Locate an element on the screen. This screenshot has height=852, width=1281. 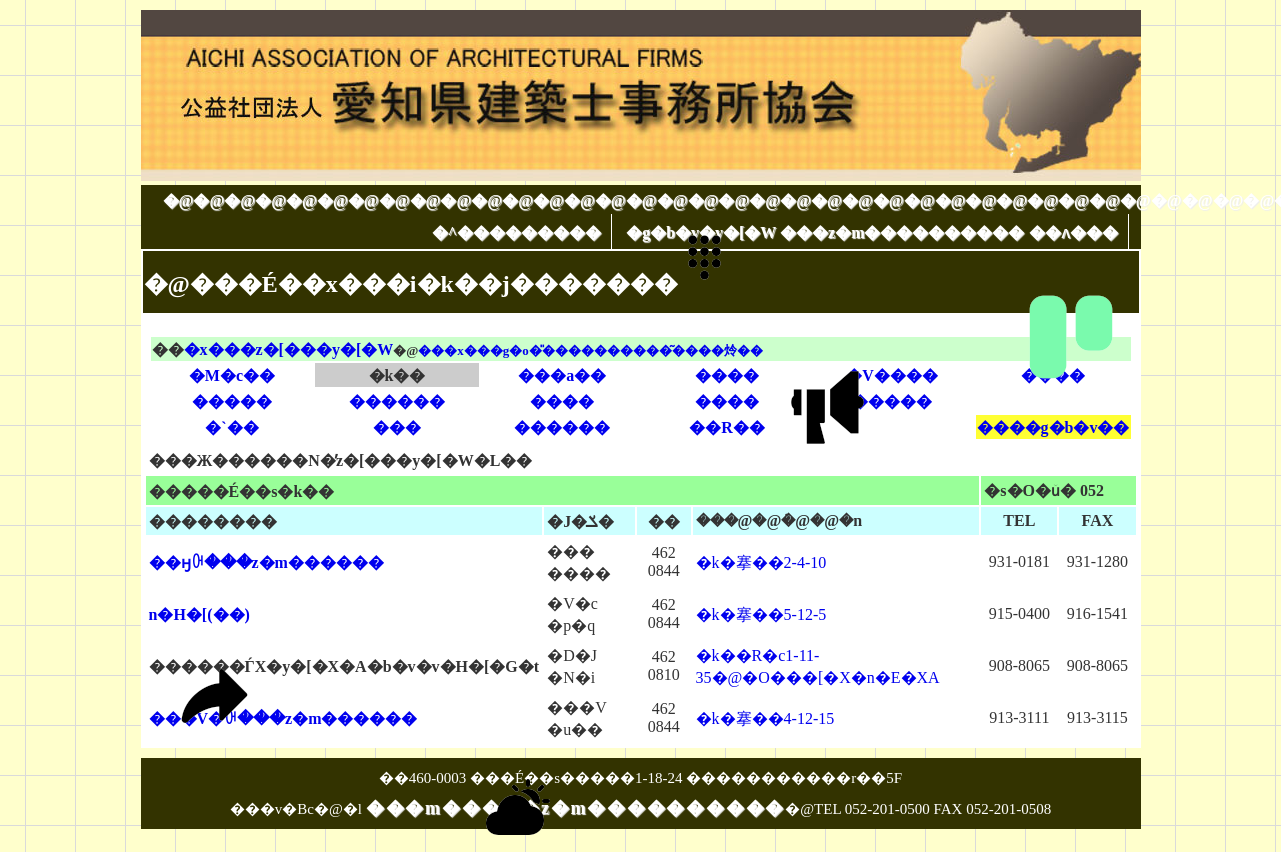
open the phone dialer is located at coordinates (704, 257).